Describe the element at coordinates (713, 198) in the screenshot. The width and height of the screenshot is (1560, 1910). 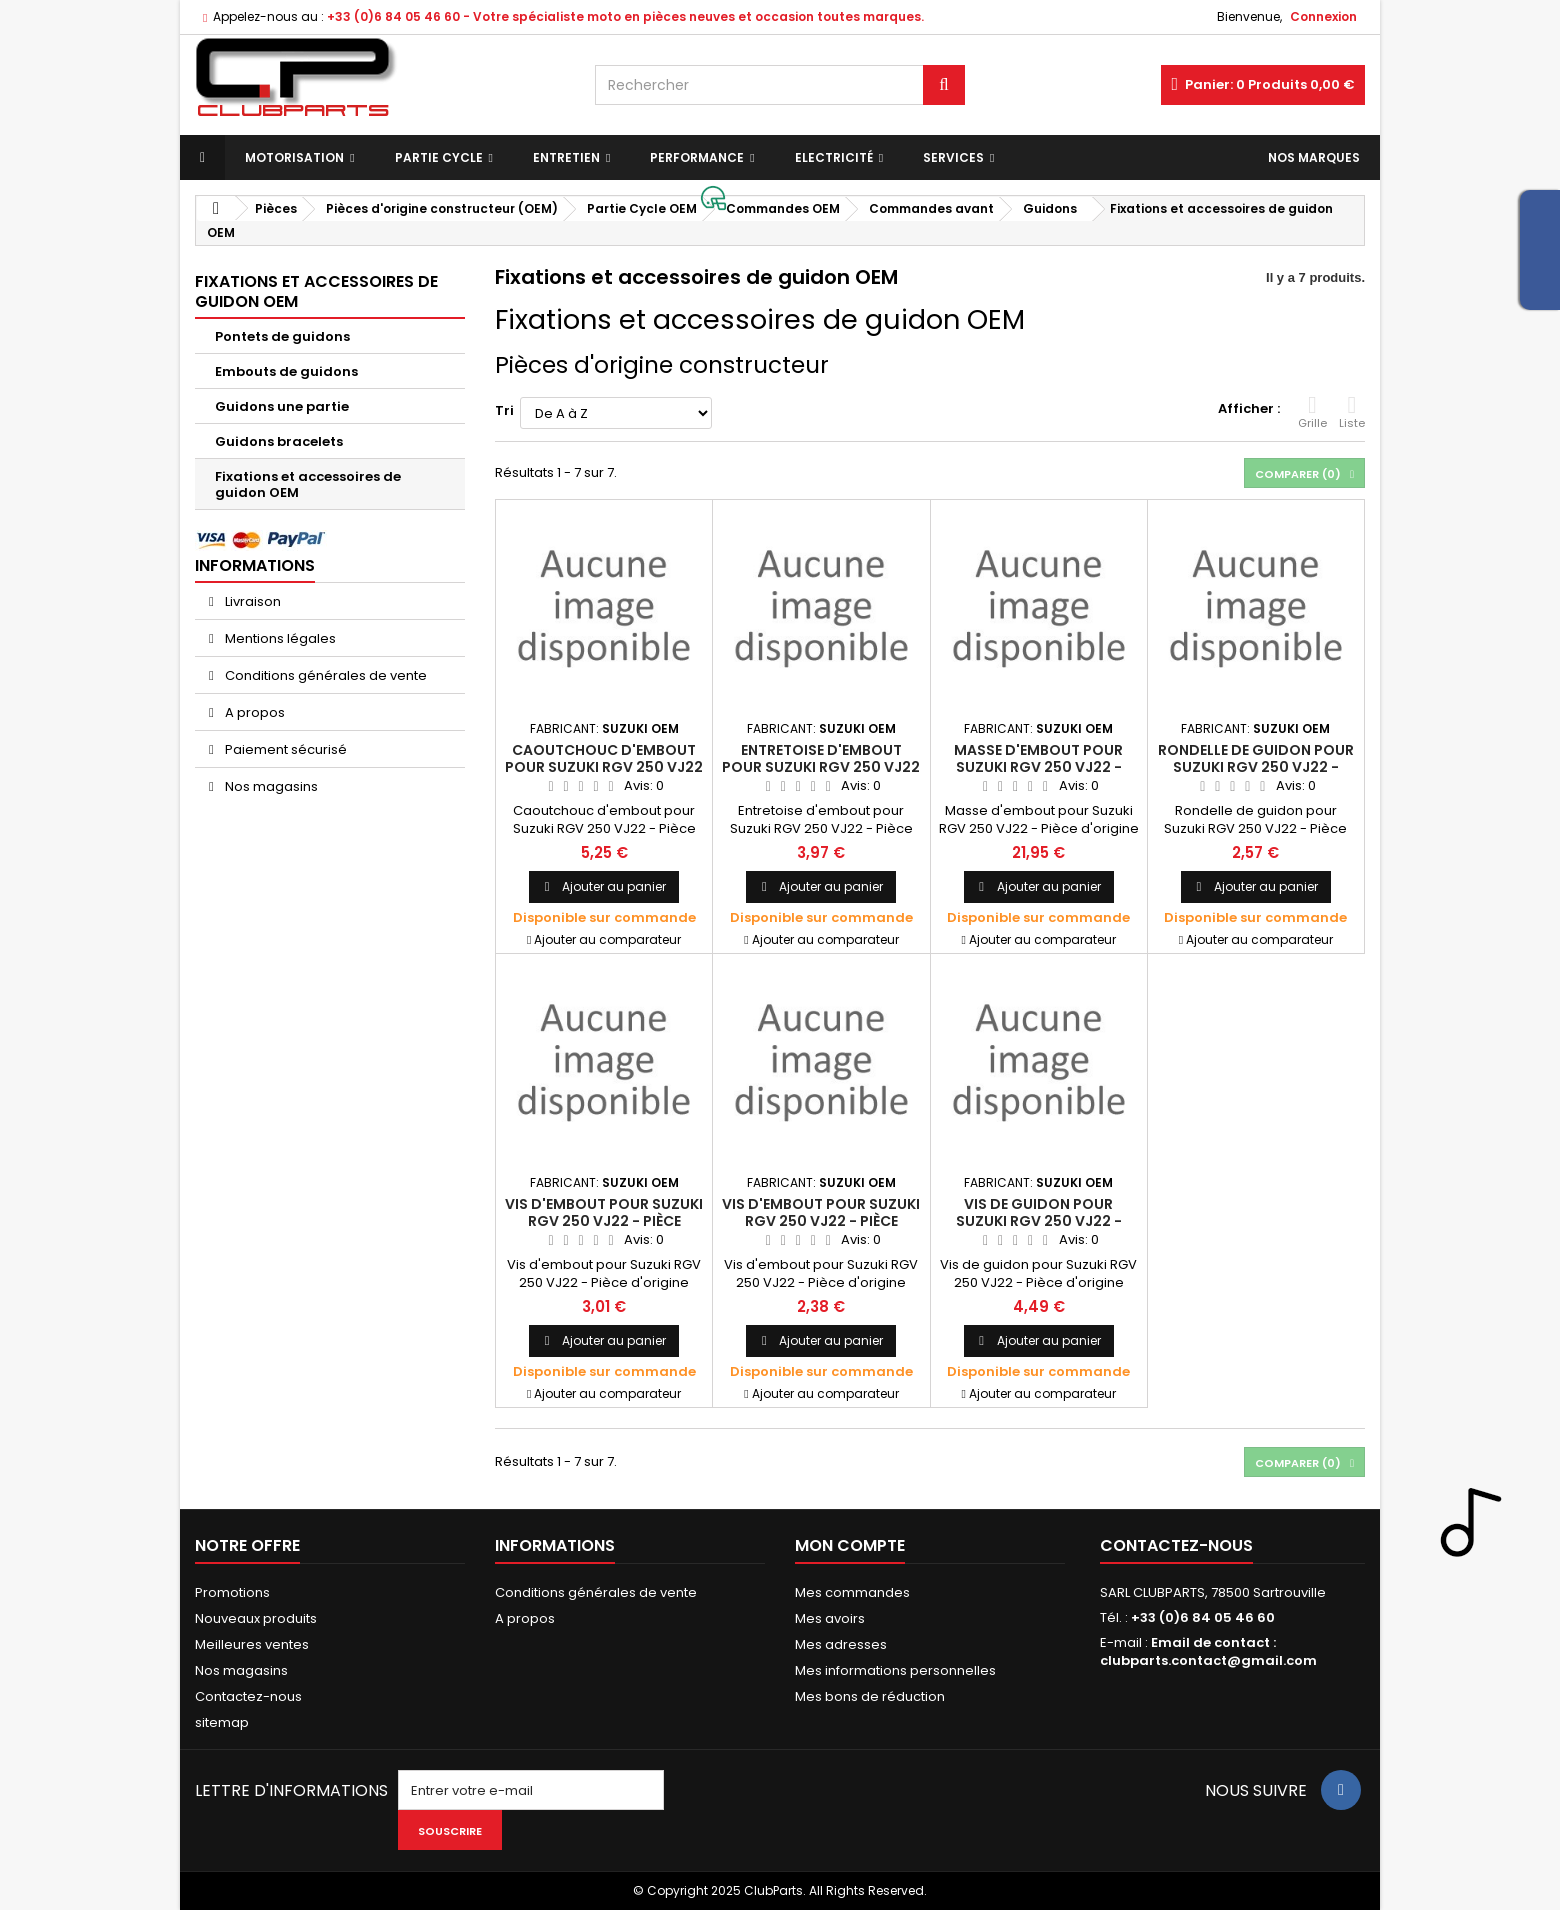
I see `access sports or football content` at that location.